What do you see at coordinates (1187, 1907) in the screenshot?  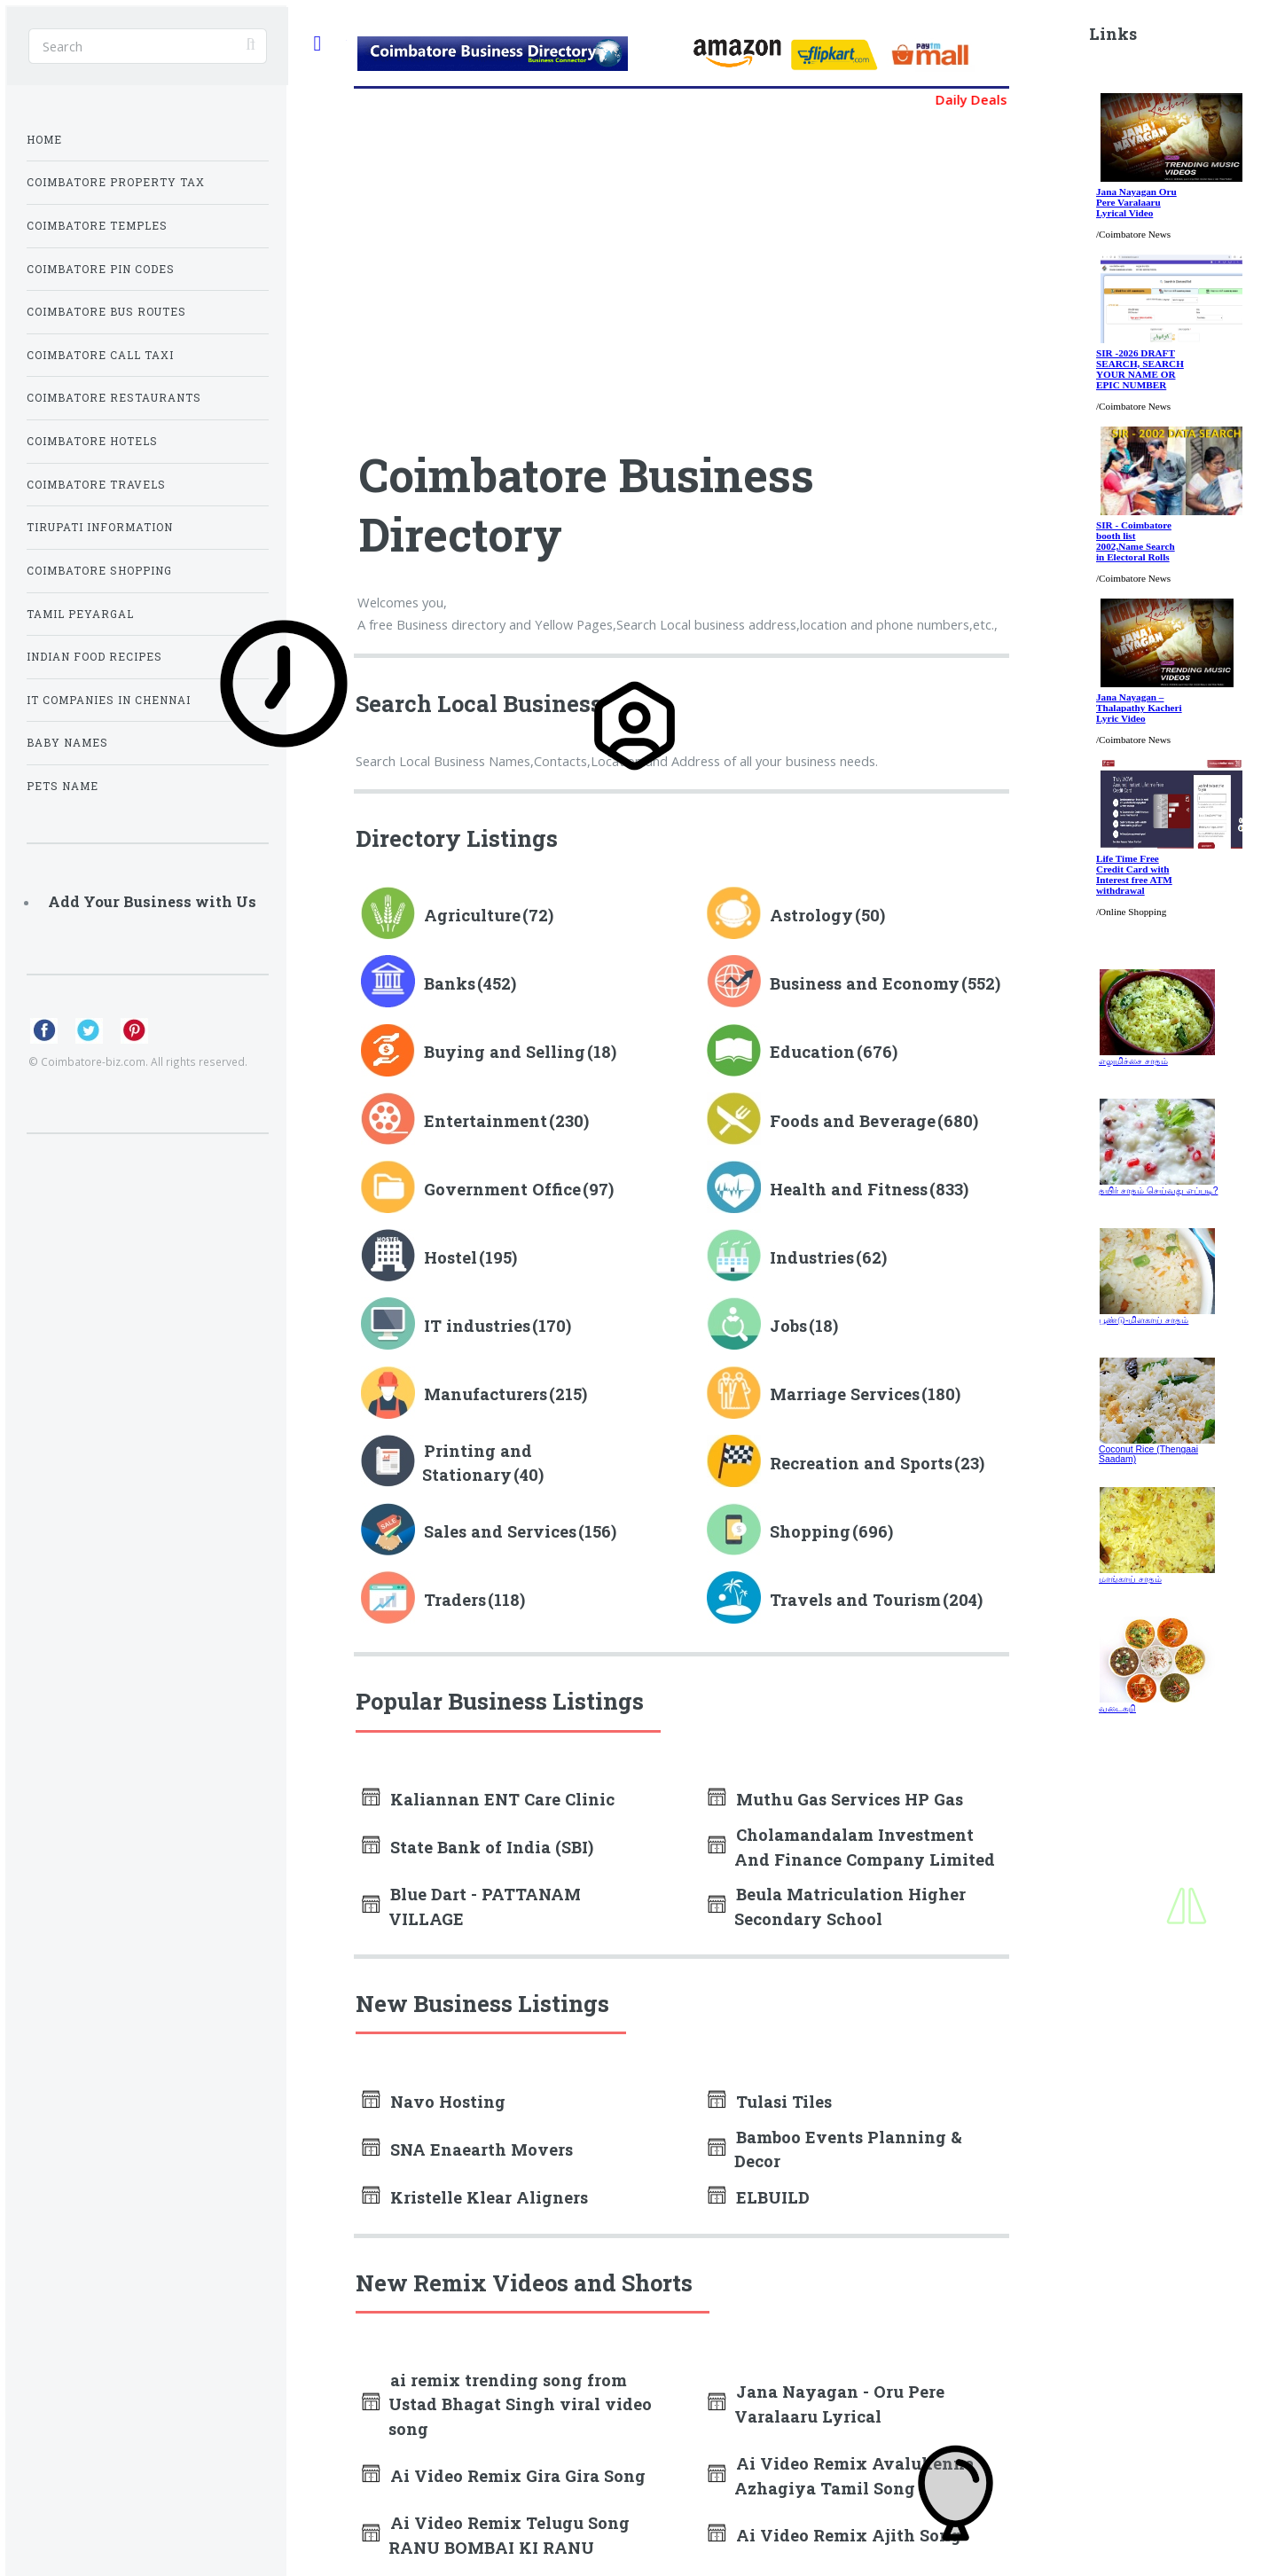 I see `flip image horizontally` at bounding box center [1187, 1907].